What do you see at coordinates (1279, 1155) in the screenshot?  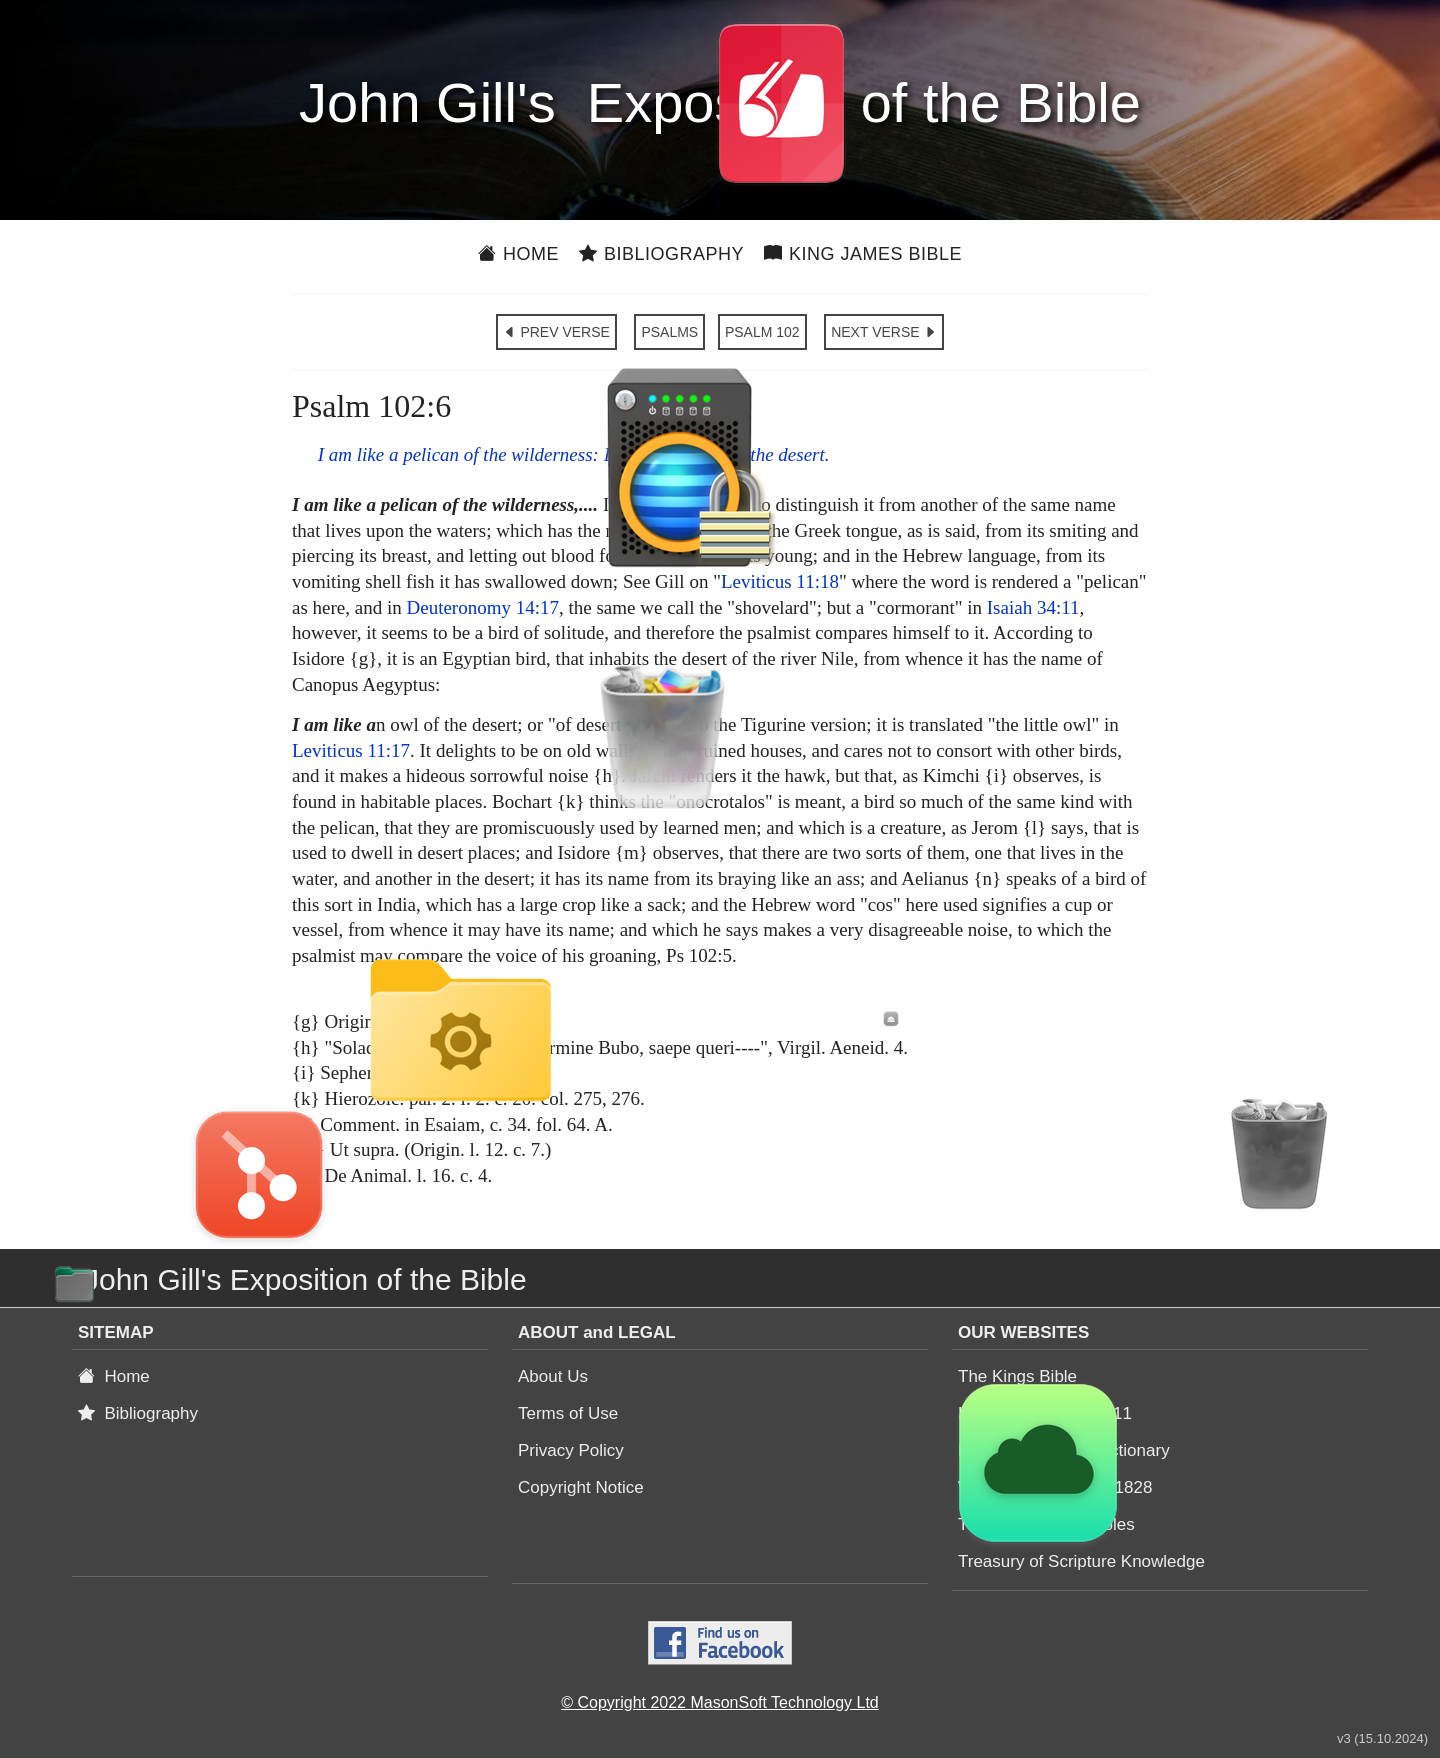 I see `trash bin containing items ready to be emptied` at bounding box center [1279, 1155].